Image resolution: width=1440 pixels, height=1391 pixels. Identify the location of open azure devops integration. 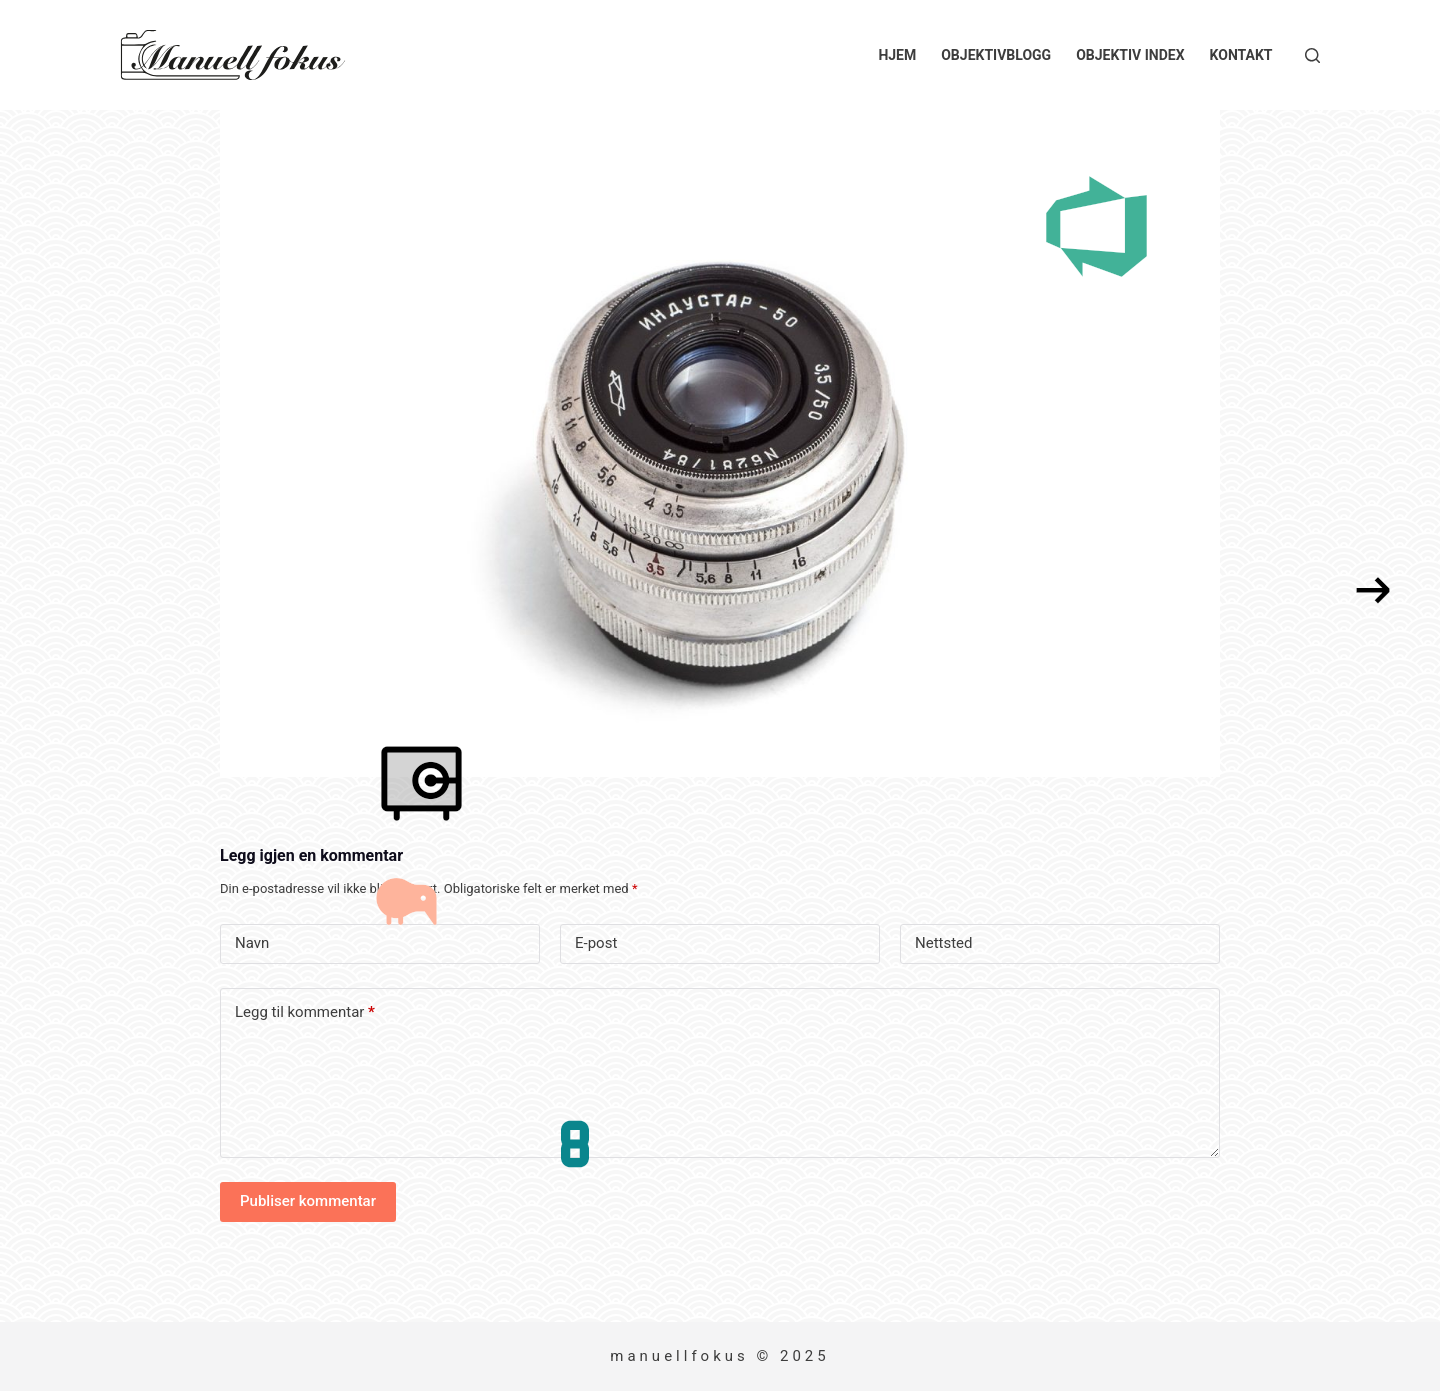
(1096, 226).